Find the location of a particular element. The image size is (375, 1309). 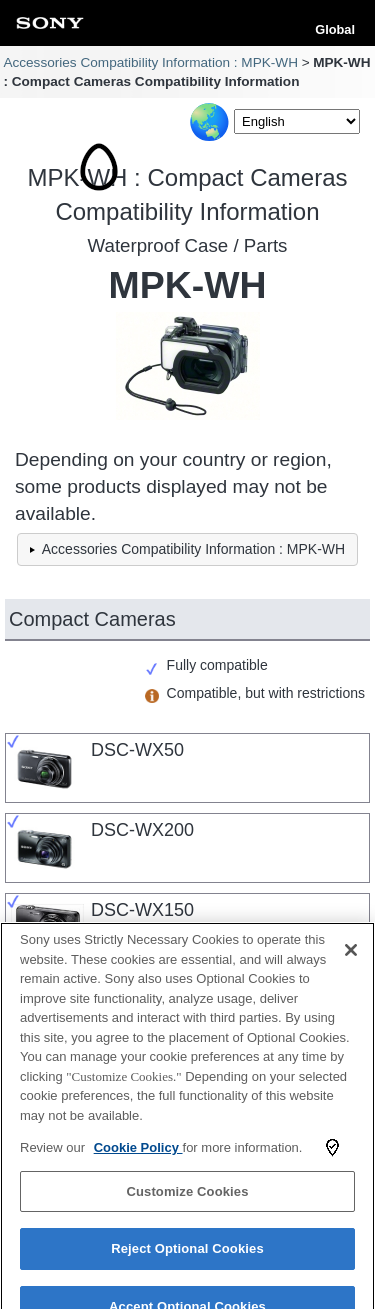

confirm or select a location is located at coordinates (332, 1147).